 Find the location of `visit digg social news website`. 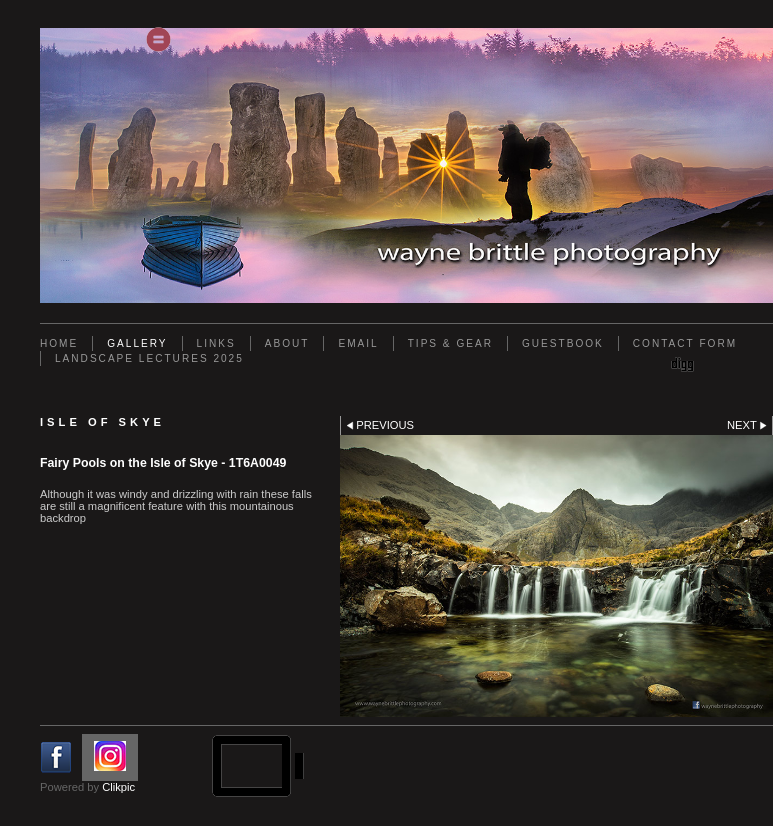

visit digg social news website is located at coordinates (682, 364).